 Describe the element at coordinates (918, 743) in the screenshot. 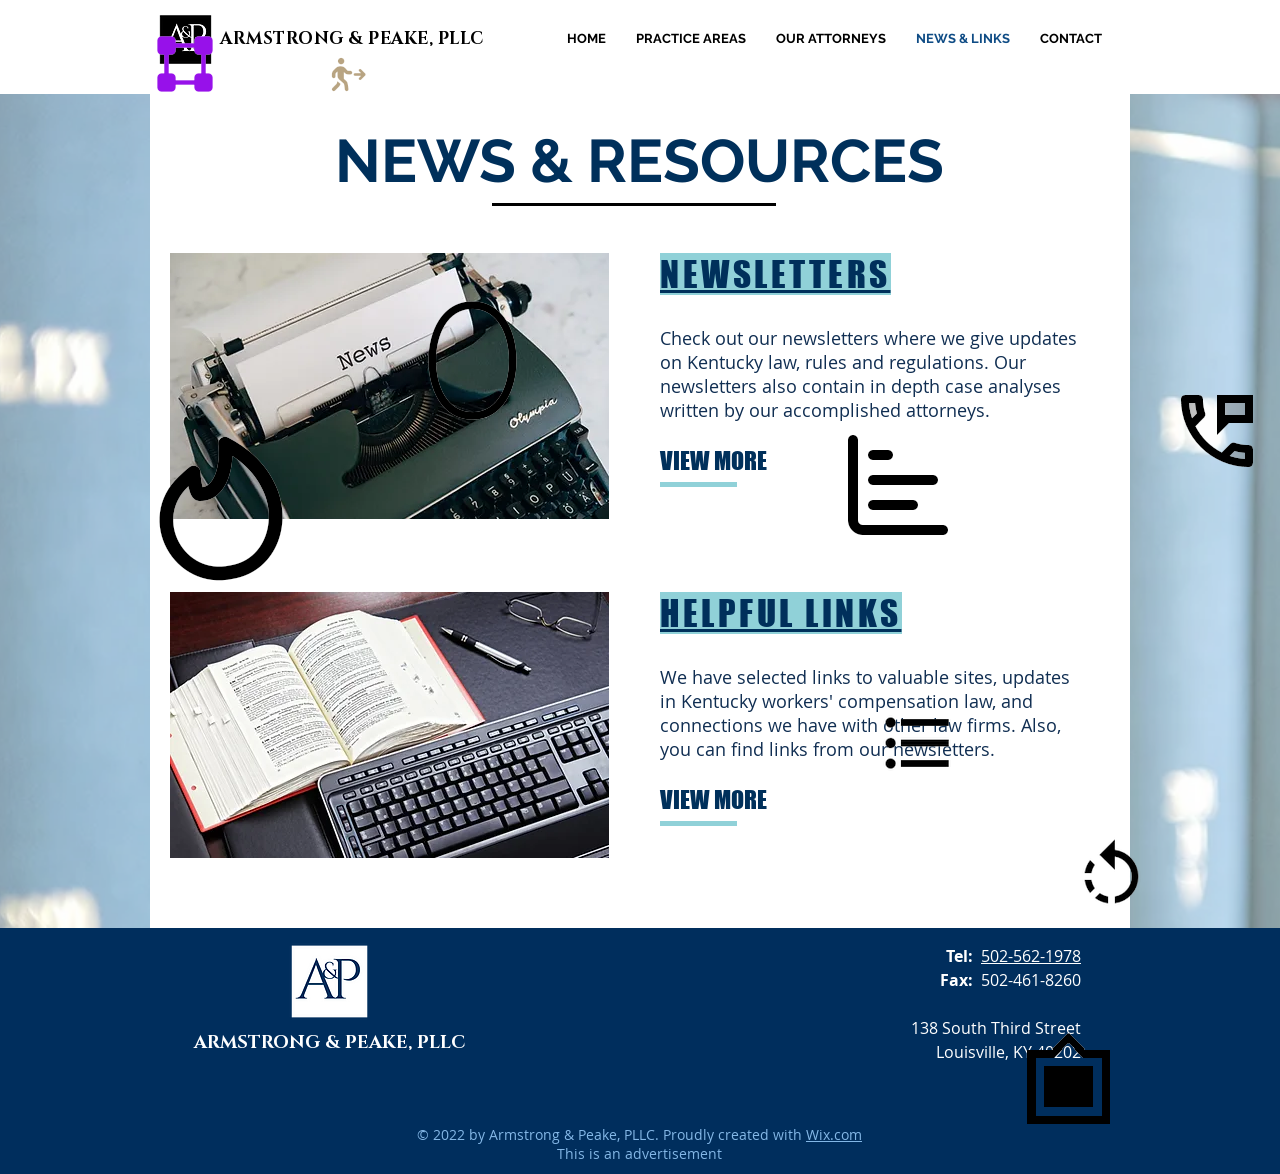

I see `view items in a bulleted list format` at that location.